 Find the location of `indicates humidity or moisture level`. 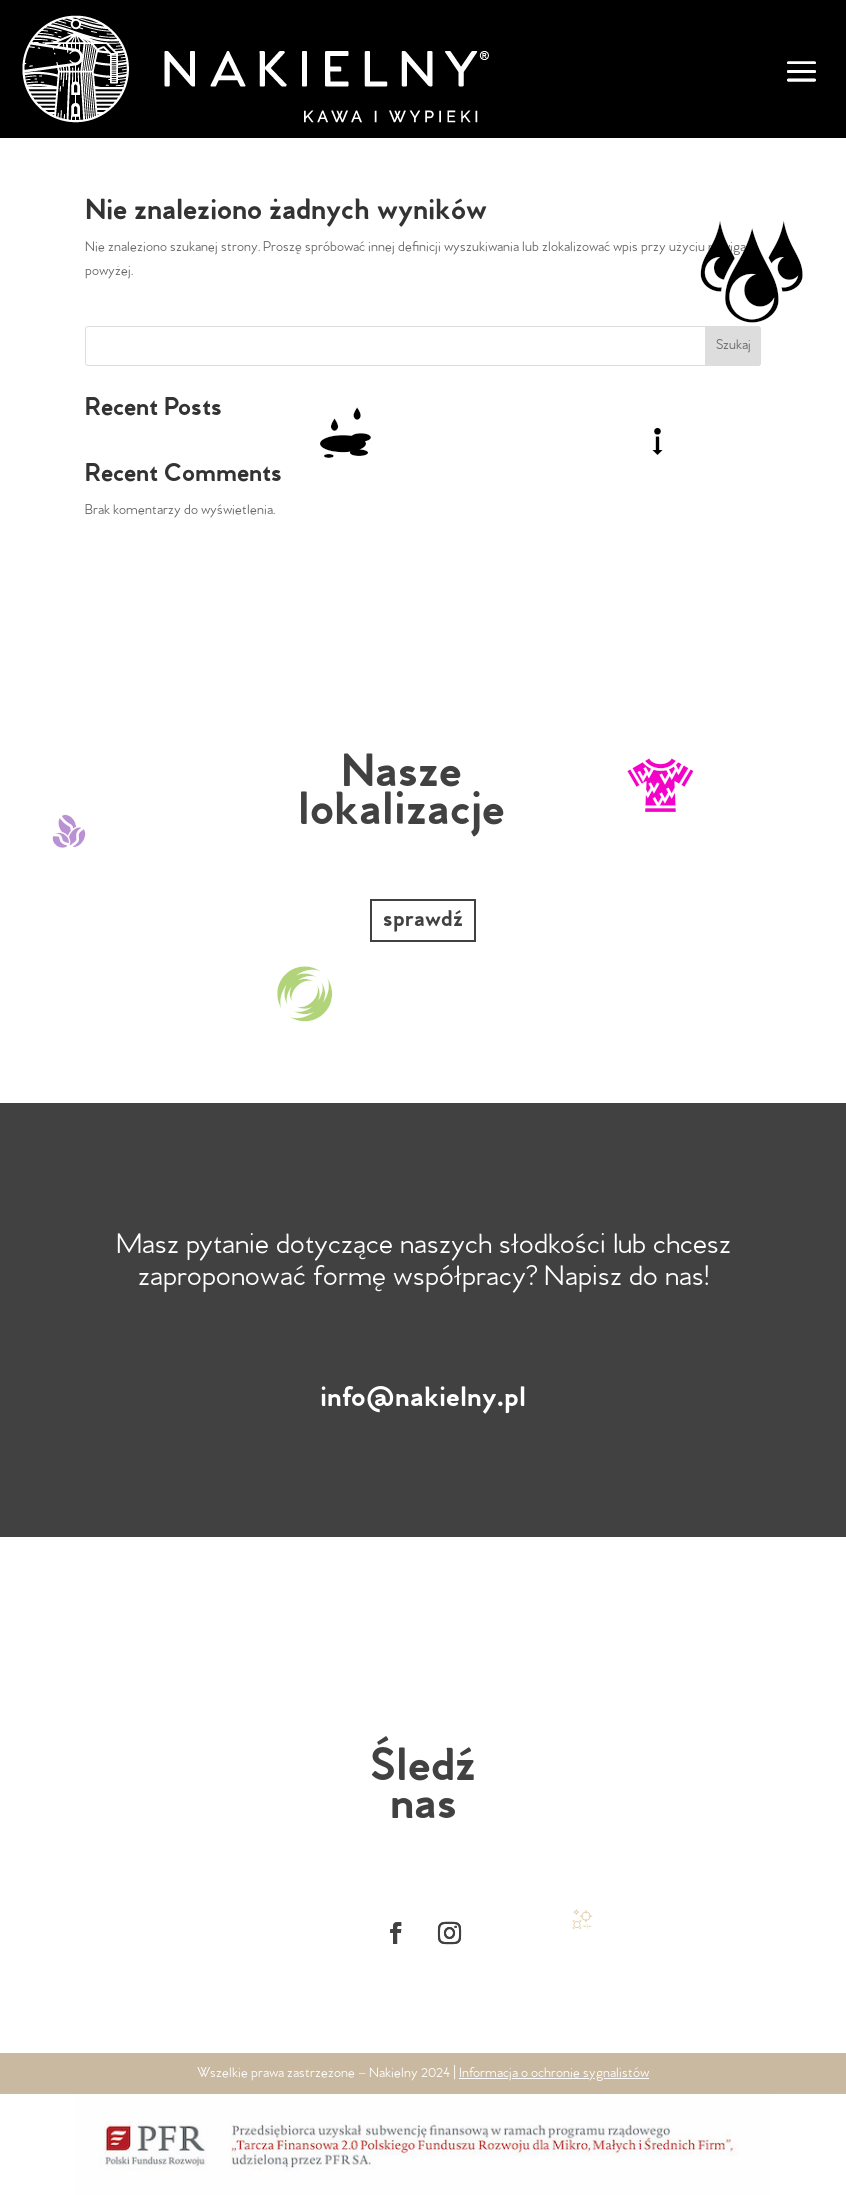

indicates humidity or moisture level is located at coordinates (752, 272).